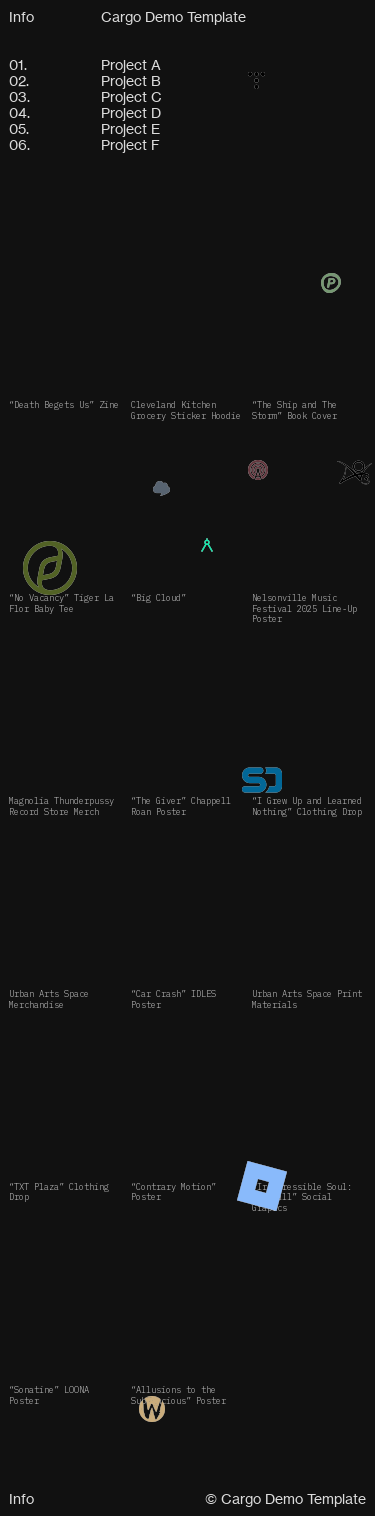  What do you see at coordinates (161, 488) in the screenshot?
I see `simplelocalize logo - translation management platform` at bounding box center [161, 488].